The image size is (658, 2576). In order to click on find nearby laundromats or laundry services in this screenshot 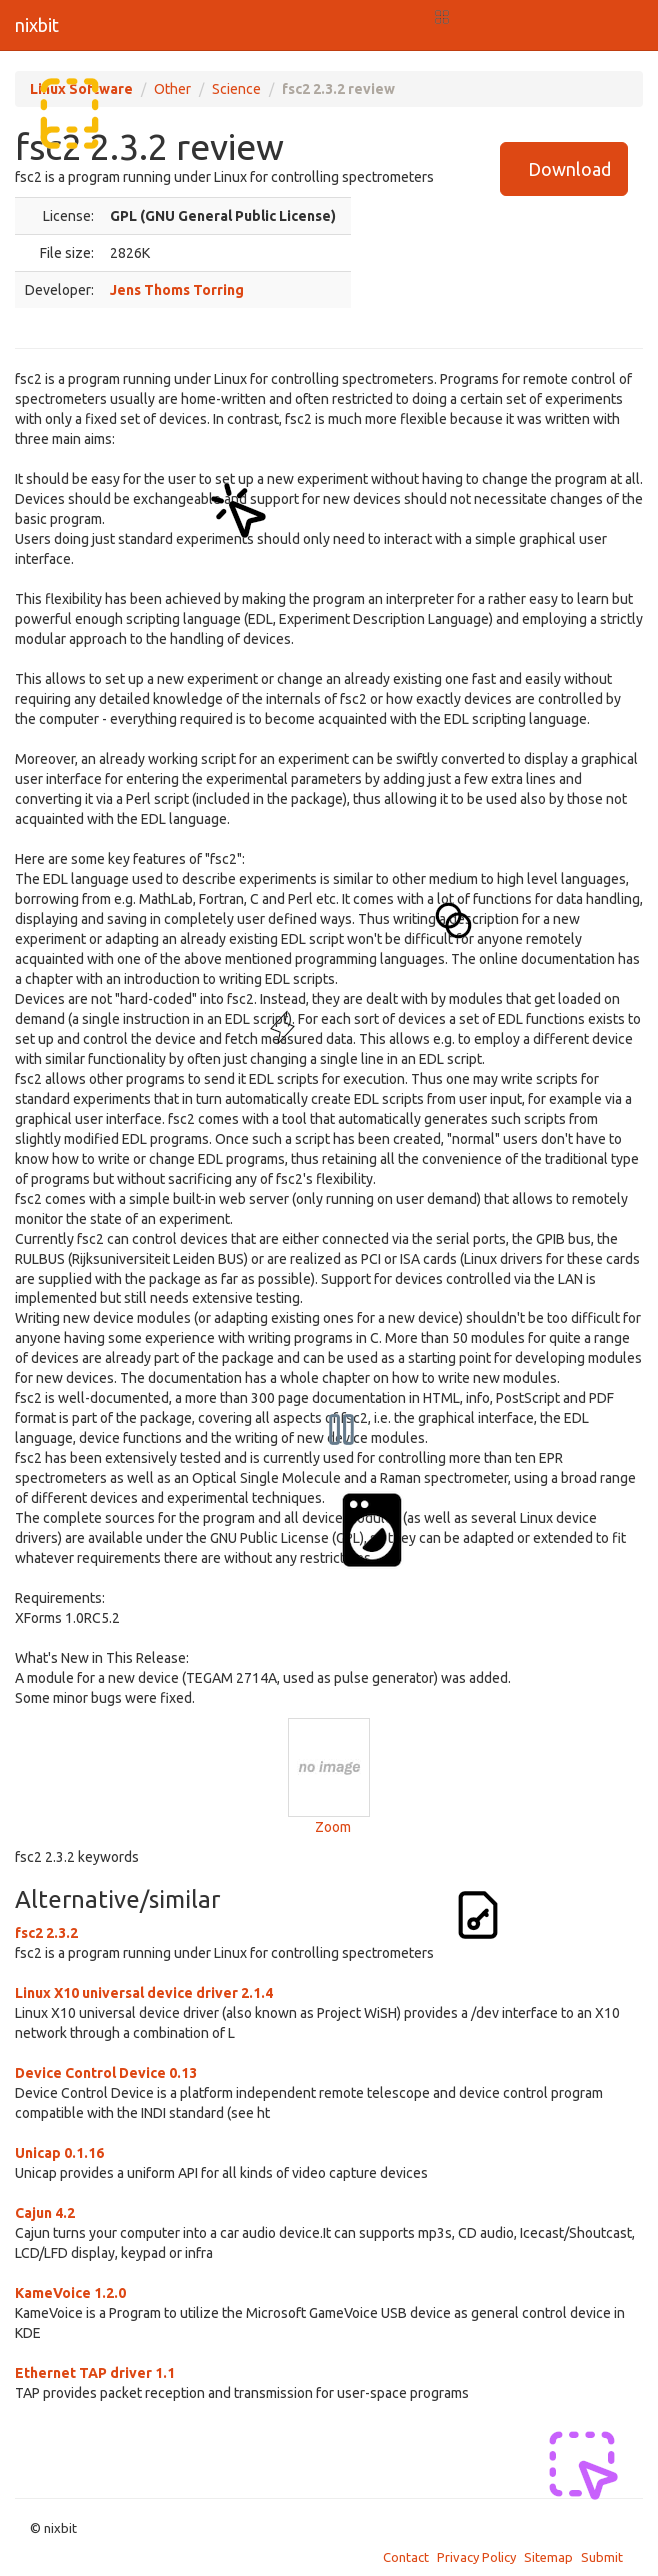, I will do `click(372, 1530)`.